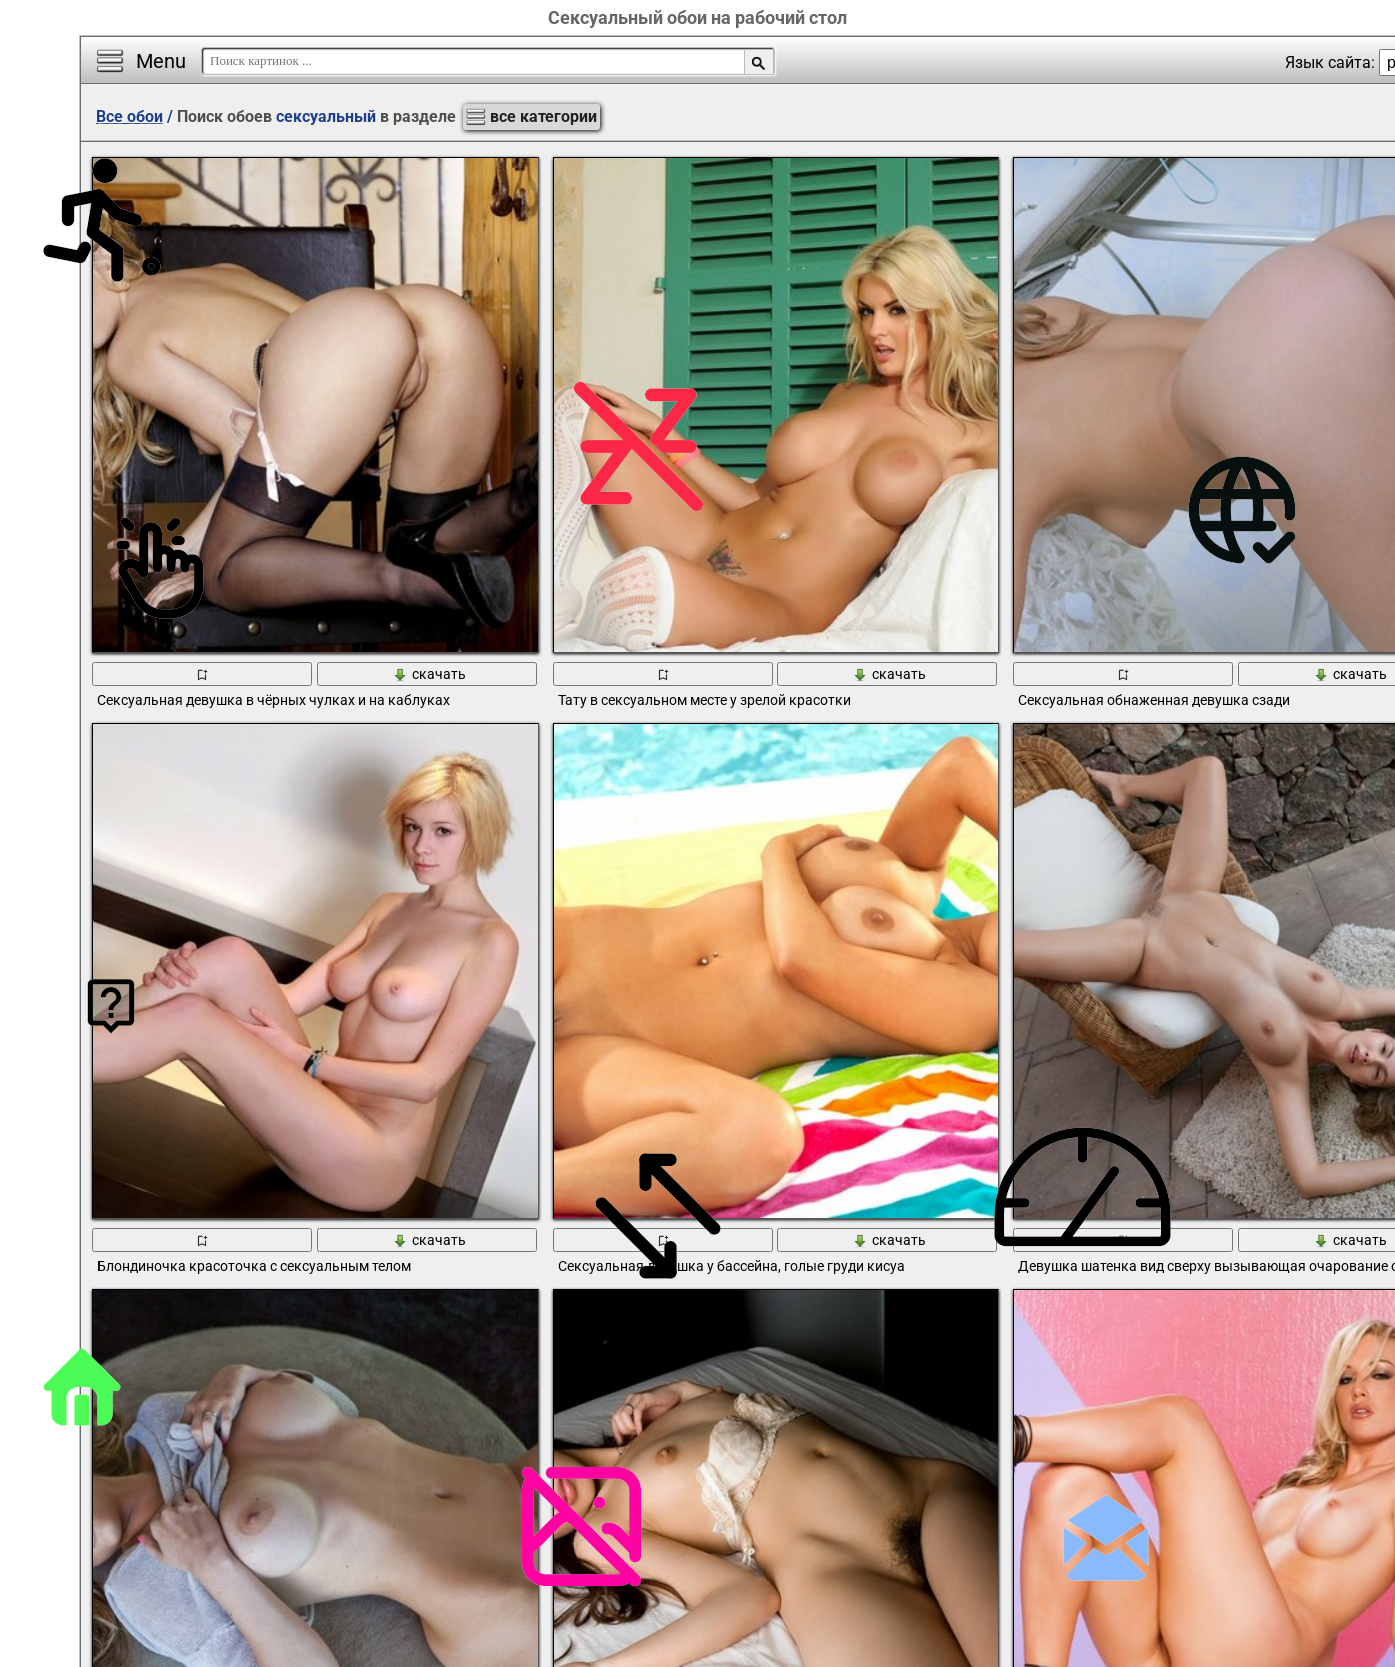 The width and height of the screenshot is (1395, 1667). Describe the element at coordinates (658, 1216) in the screenshot. I see `resize element diagonally` at that location.